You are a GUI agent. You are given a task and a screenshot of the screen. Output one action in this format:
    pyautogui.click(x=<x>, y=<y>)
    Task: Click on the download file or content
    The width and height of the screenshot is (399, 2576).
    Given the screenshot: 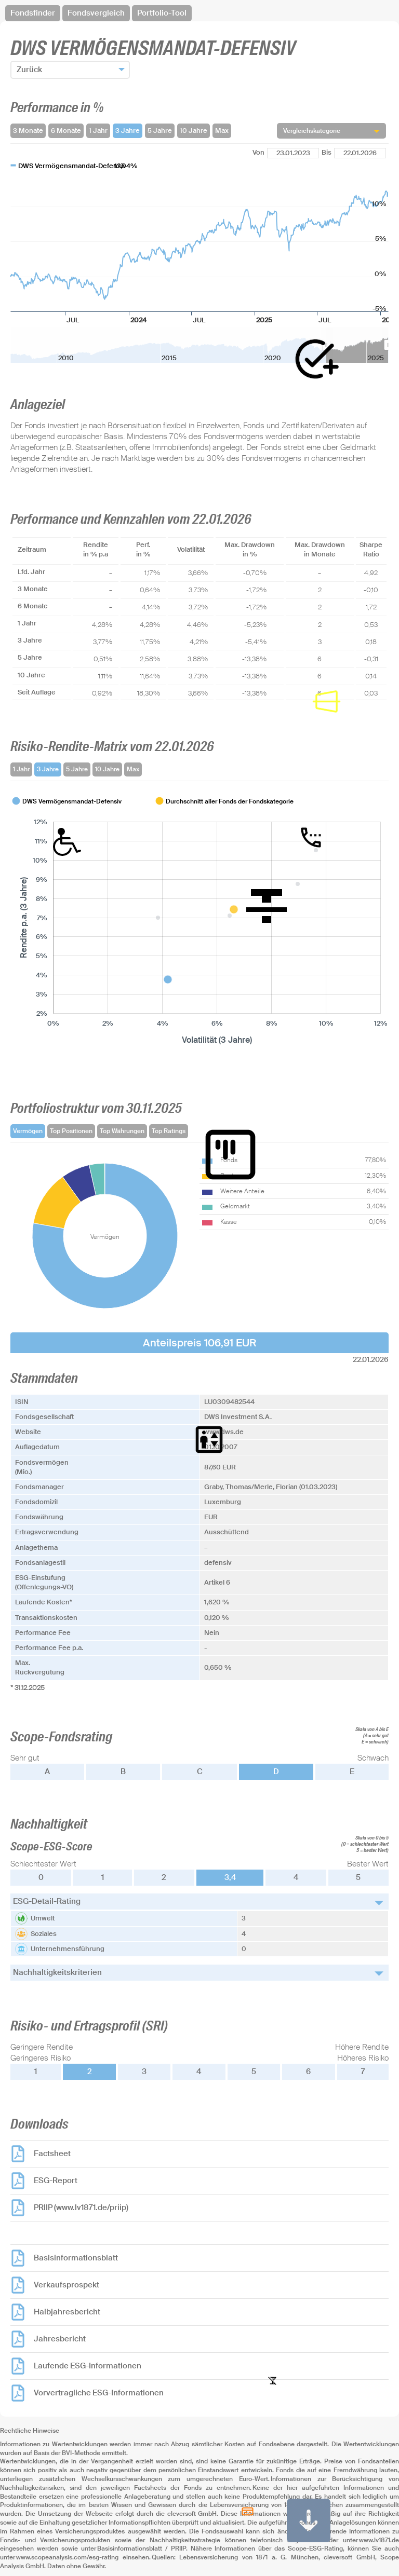 What is the action you would take?
    pyautogui.click(x=309, y=2520)
    